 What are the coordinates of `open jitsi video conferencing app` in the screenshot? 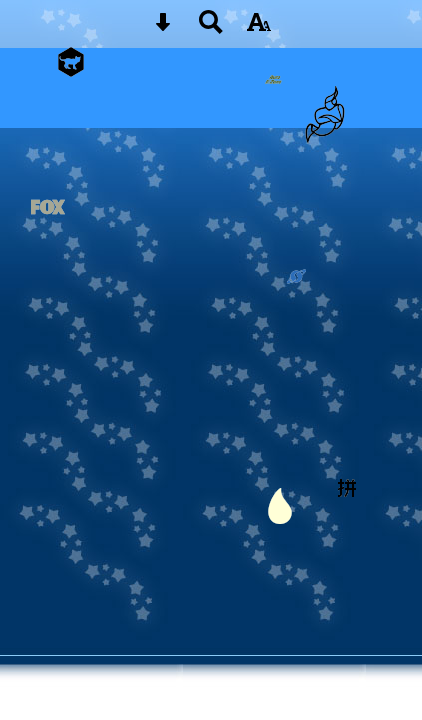 It's located at (325, 115).